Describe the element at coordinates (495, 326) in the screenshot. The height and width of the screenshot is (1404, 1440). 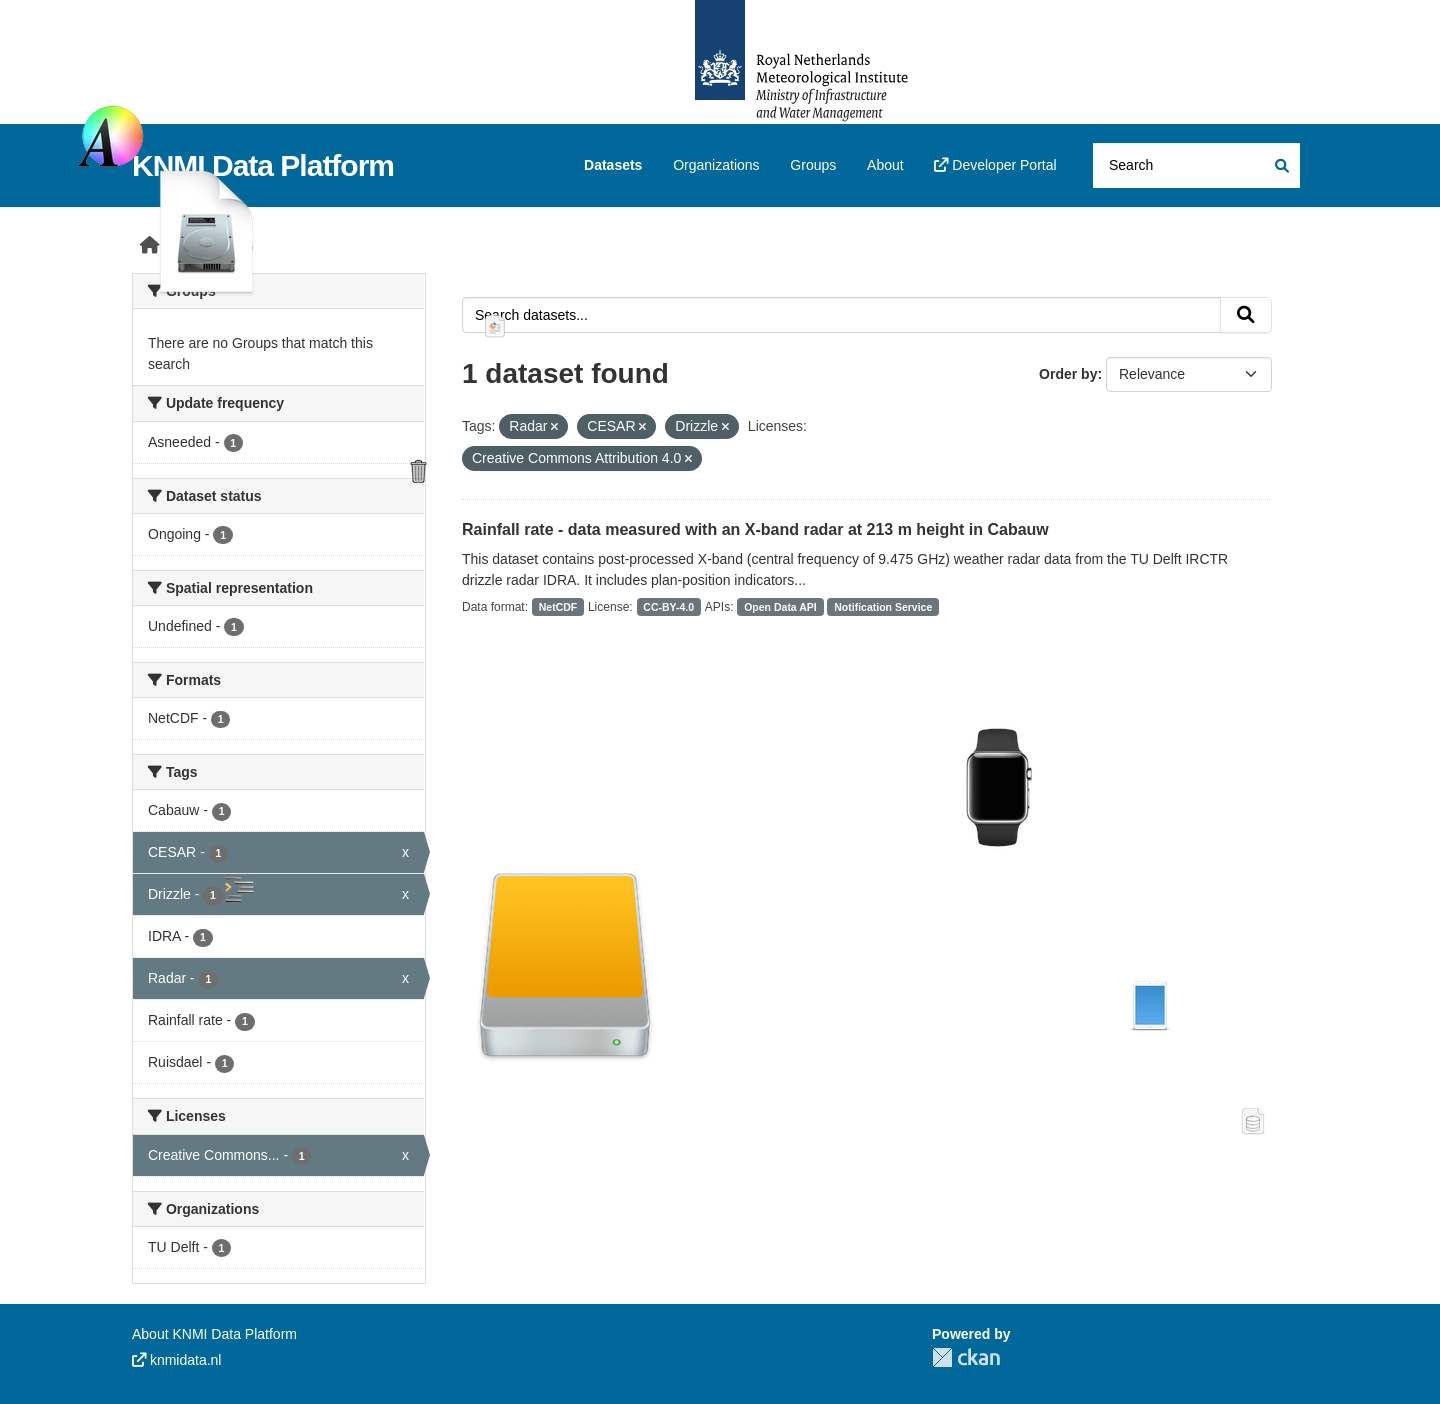
I see `open a presentation file` at that location.